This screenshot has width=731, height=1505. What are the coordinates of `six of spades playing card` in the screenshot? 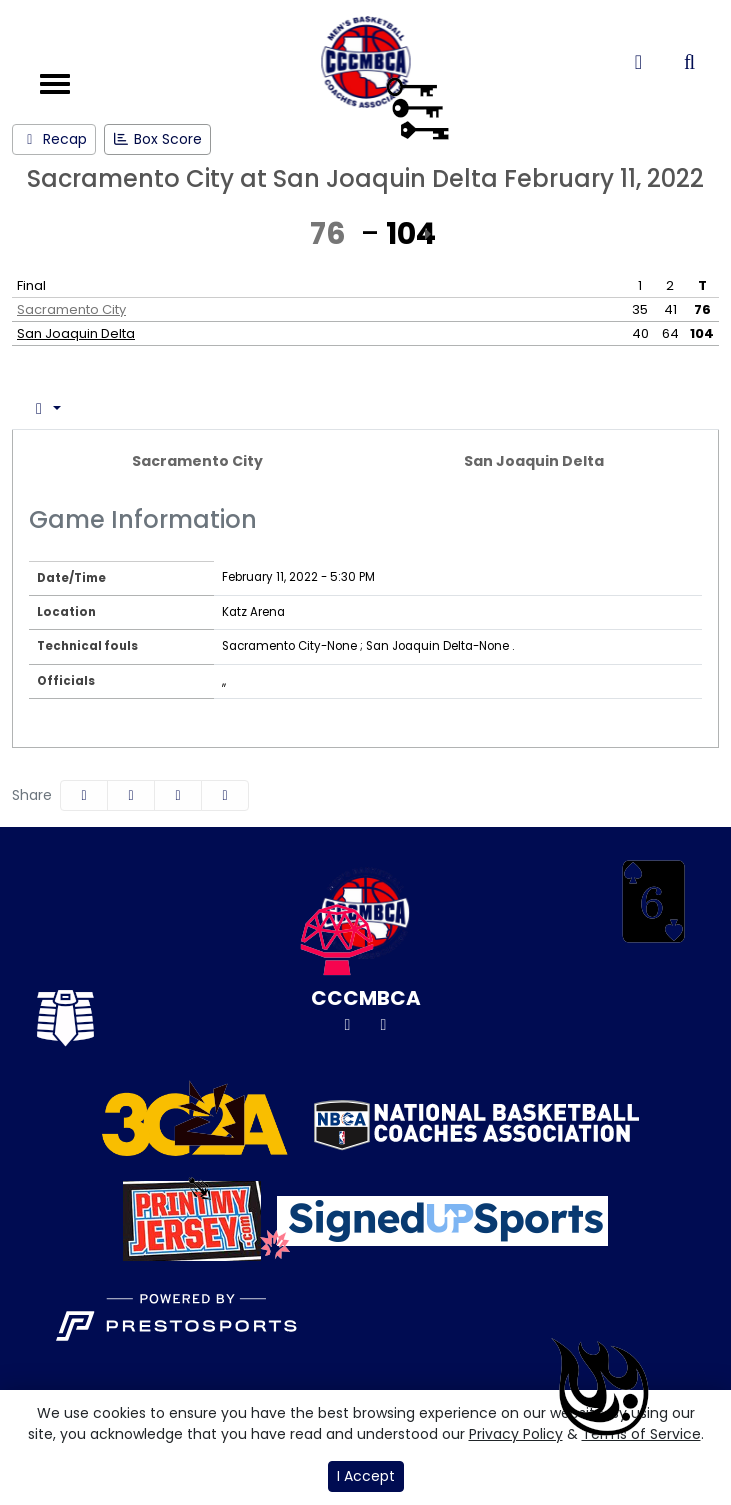 It's located at (653, 901).